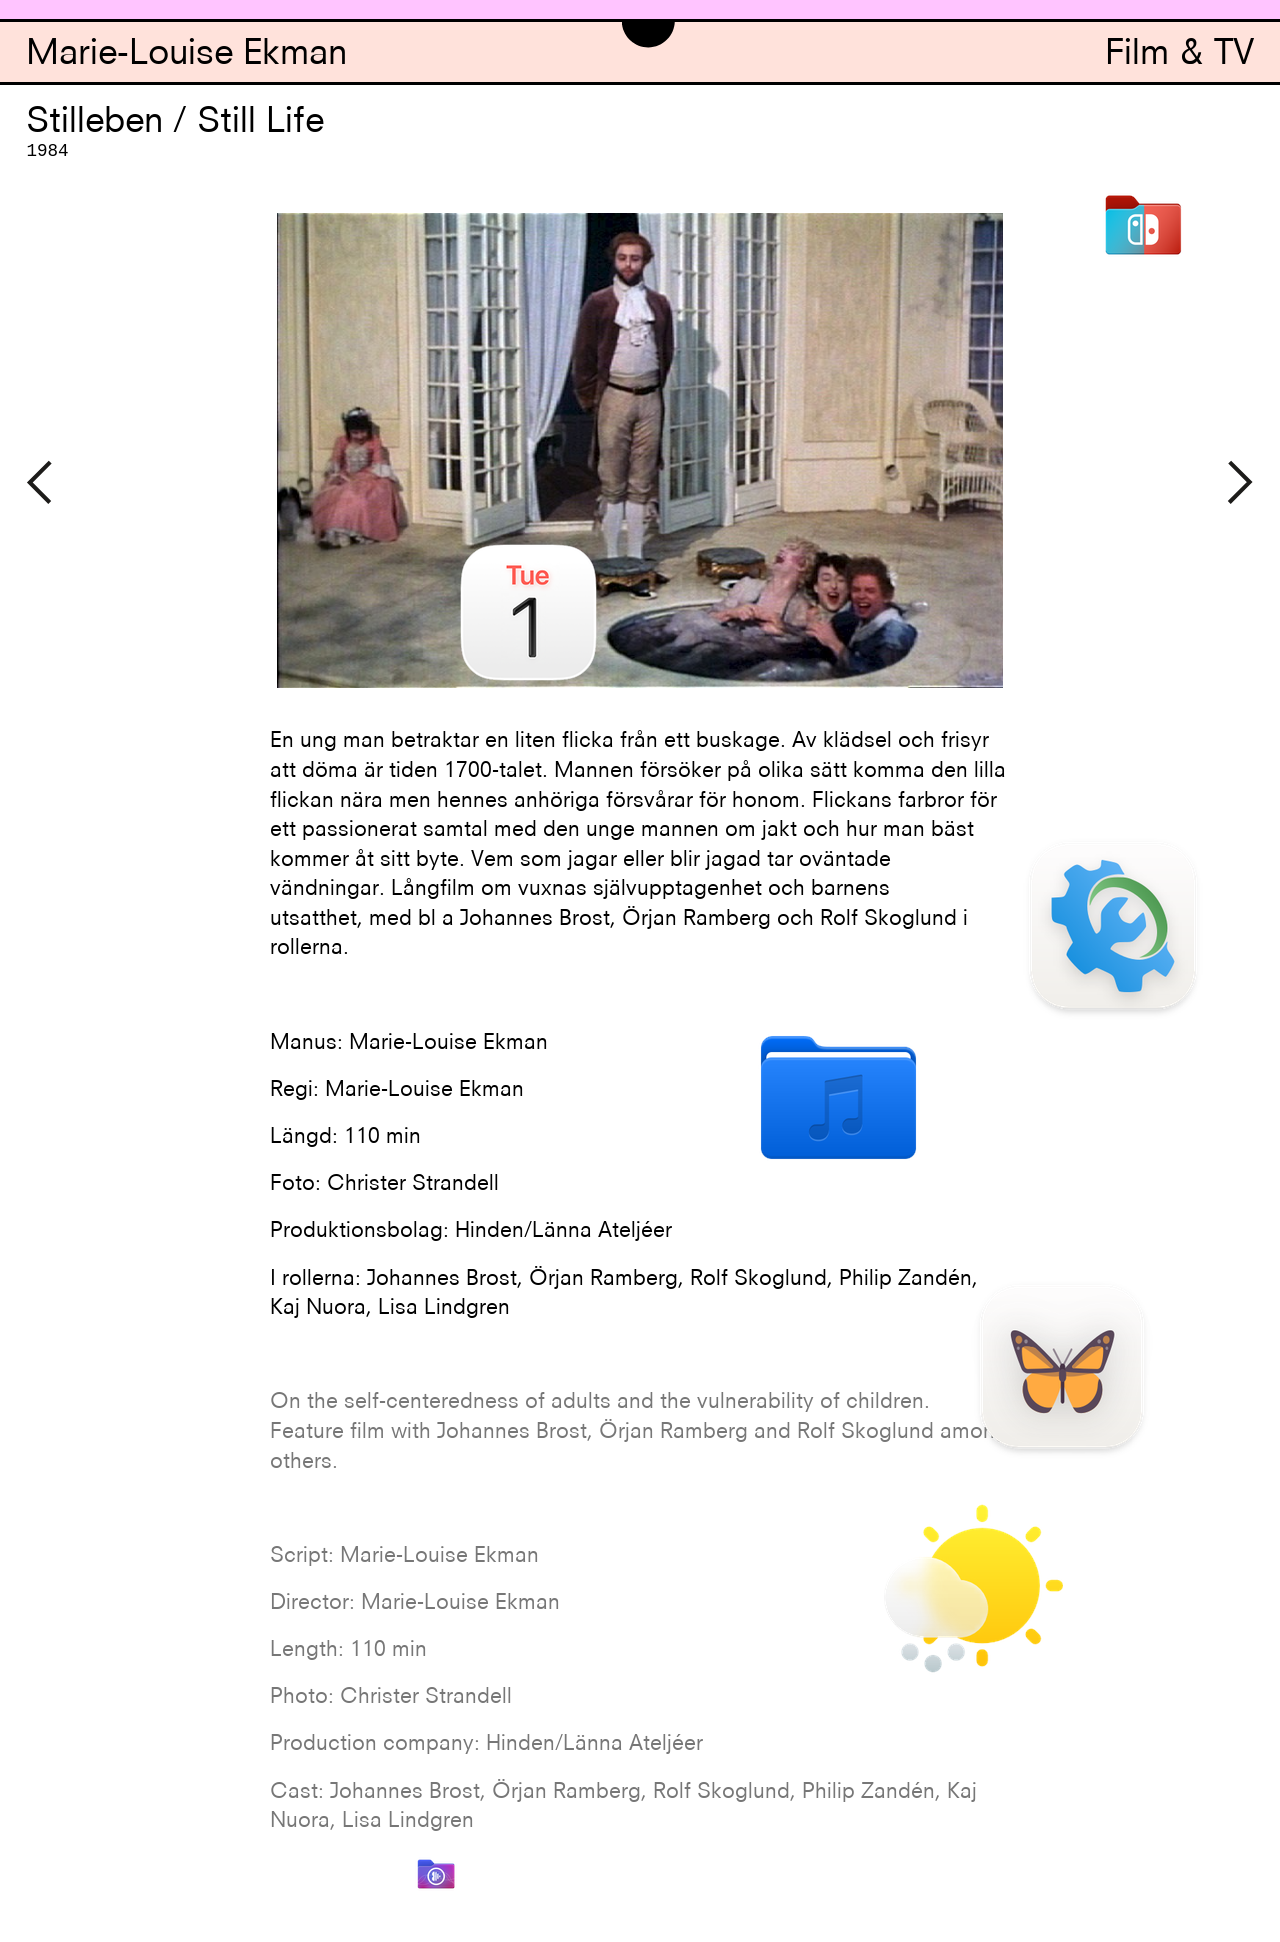  I want to click on folder containing nintendo switch games or related files, so click(1143, 227).